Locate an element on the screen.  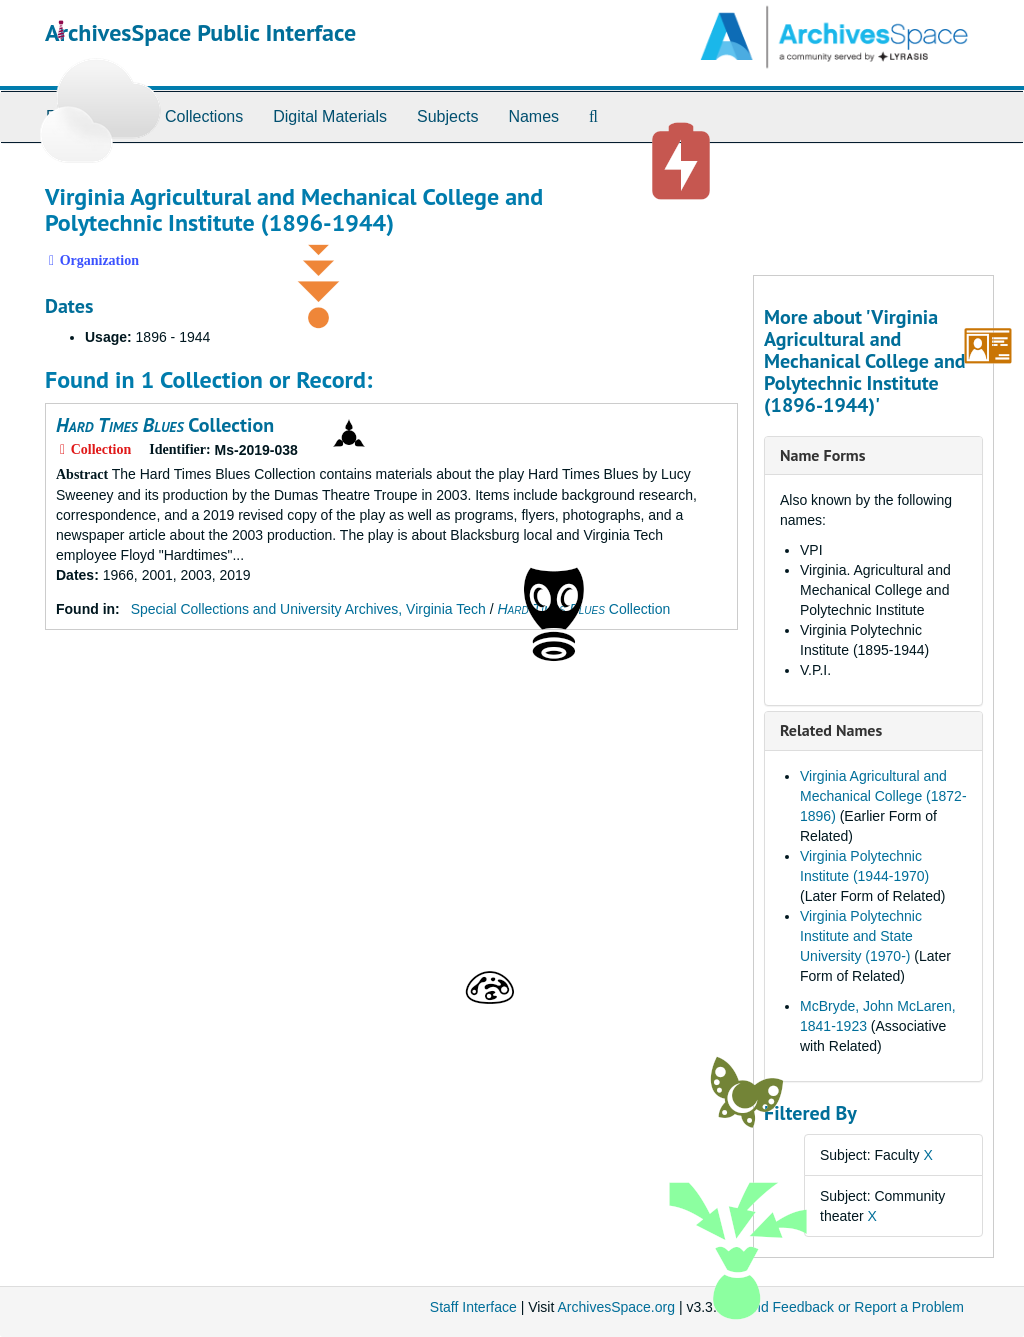
indicates player has reached level three is located at coordinates (349, 433).